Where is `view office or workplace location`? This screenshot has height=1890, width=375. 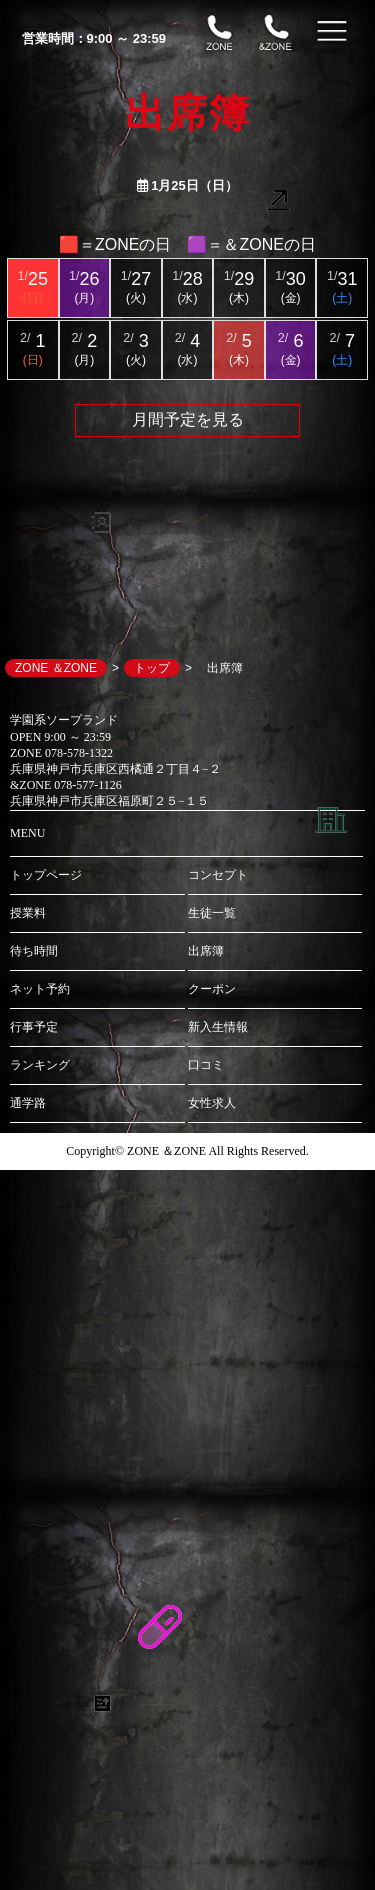 view office or workplace location is located at coordinates (330, 820).